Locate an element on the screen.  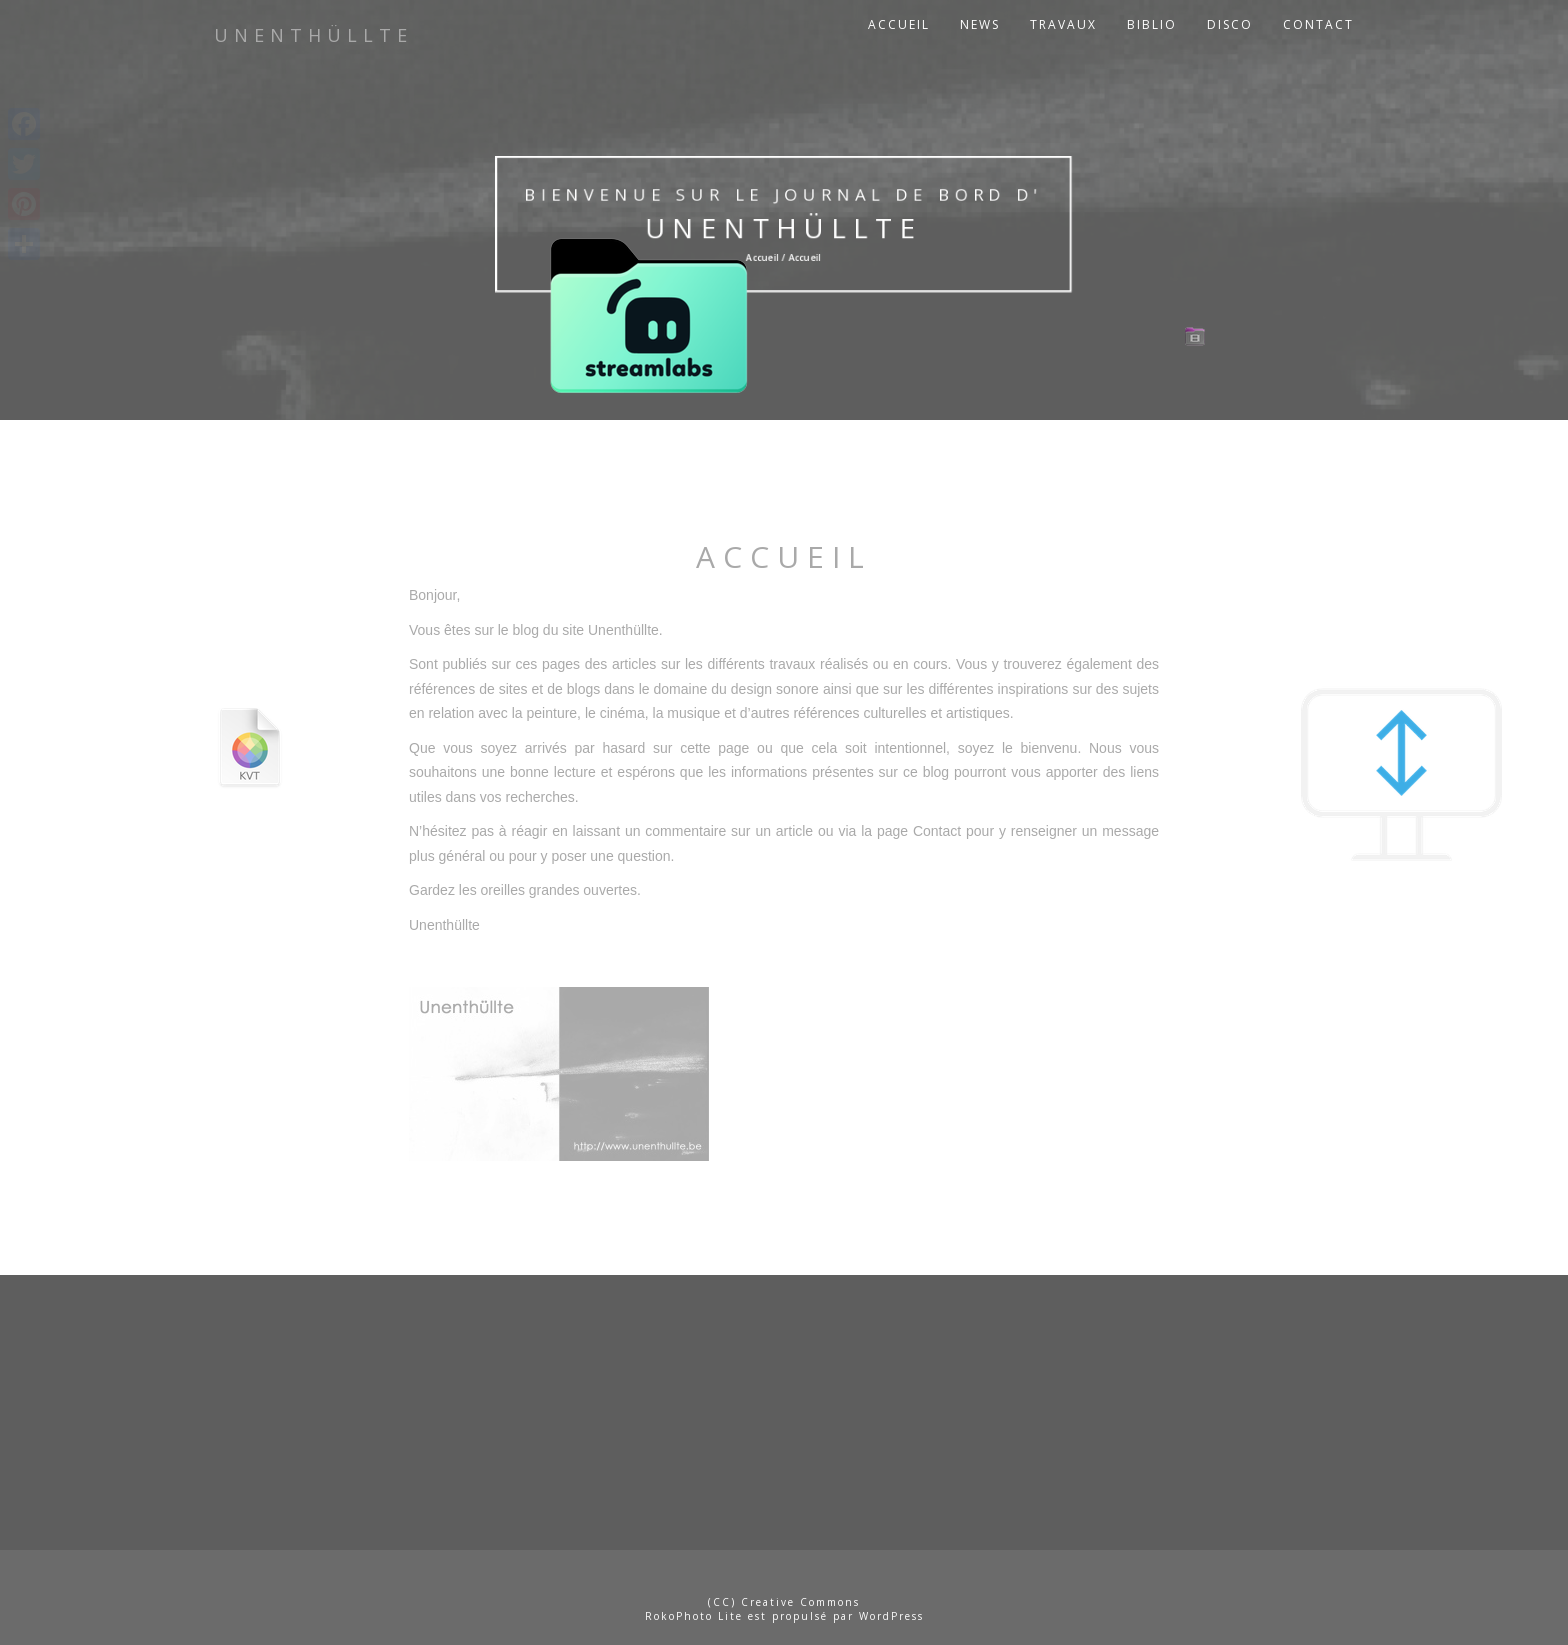
rotate or flip display orientation is located at coordinates (1401, 774).